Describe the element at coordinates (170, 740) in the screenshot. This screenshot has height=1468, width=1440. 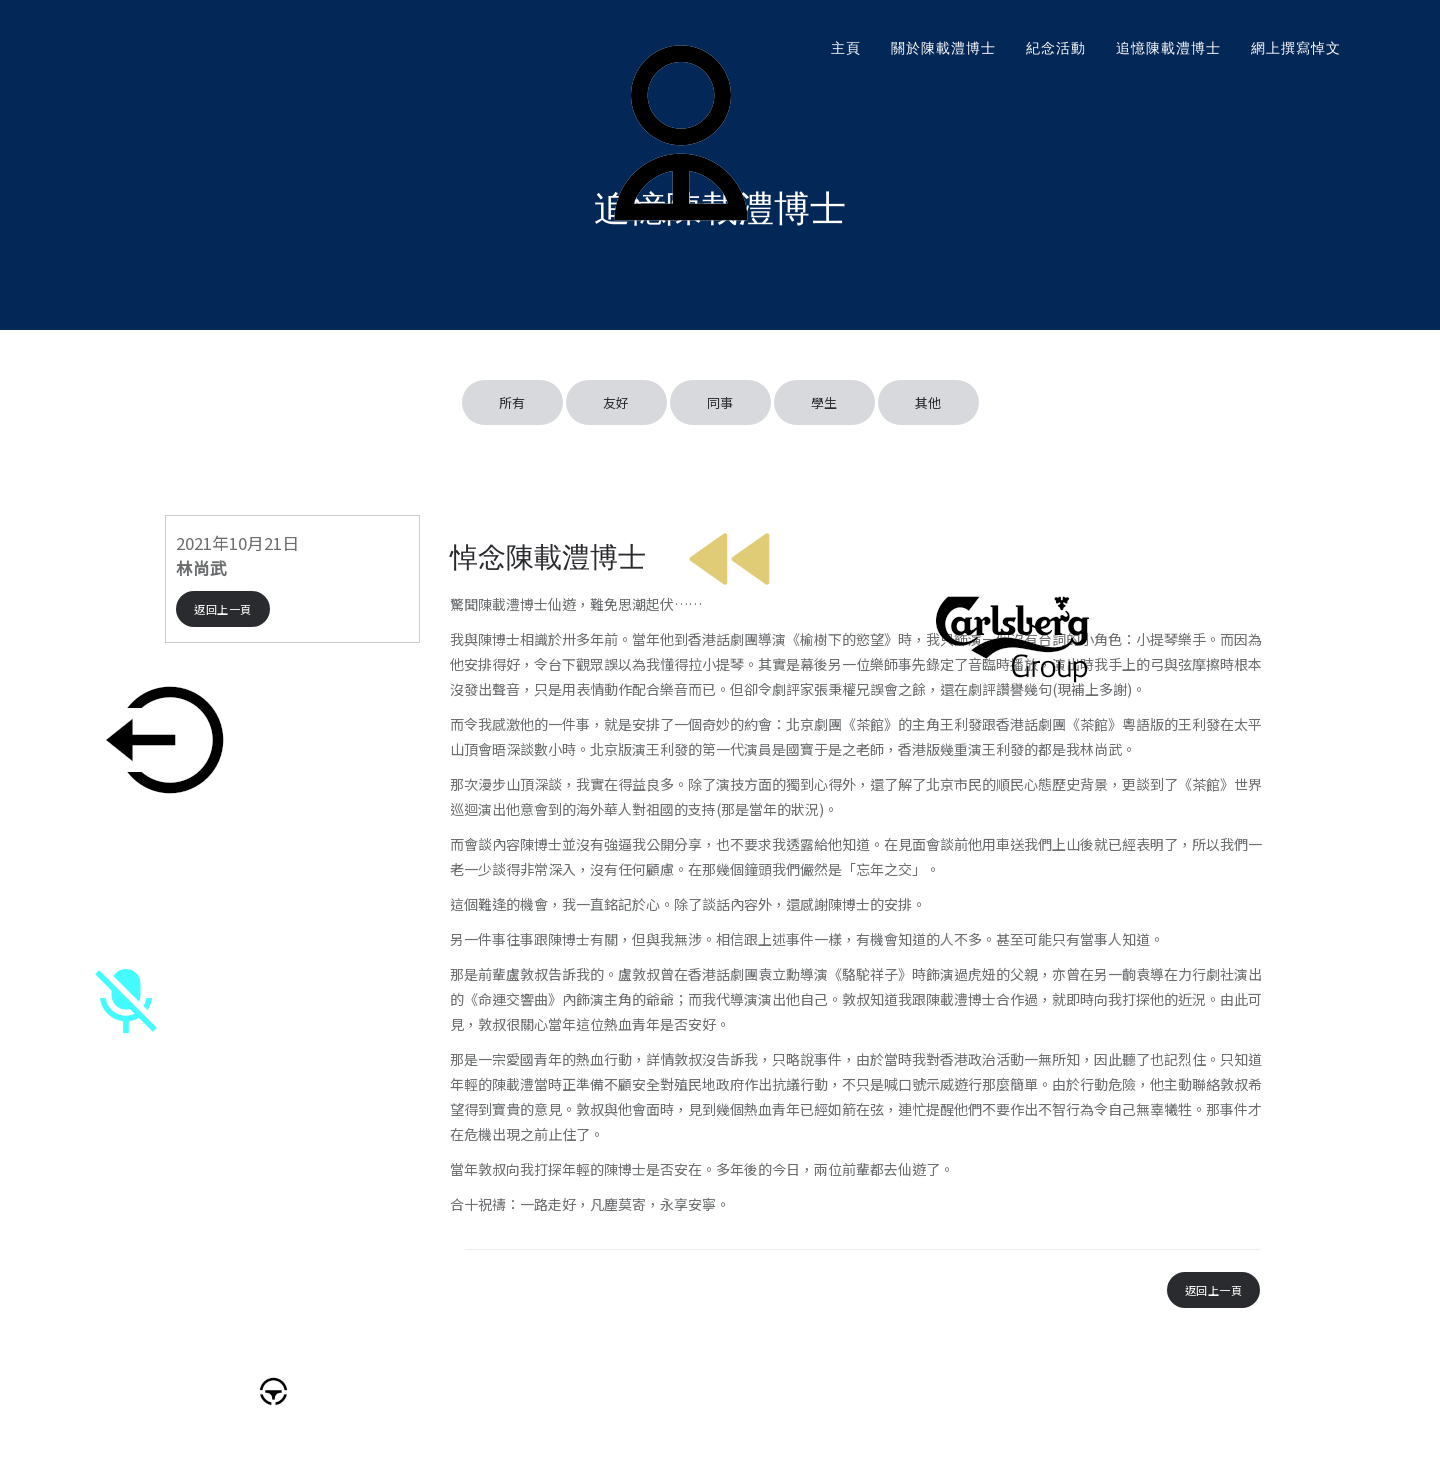
I see `log out of your account` at that location.